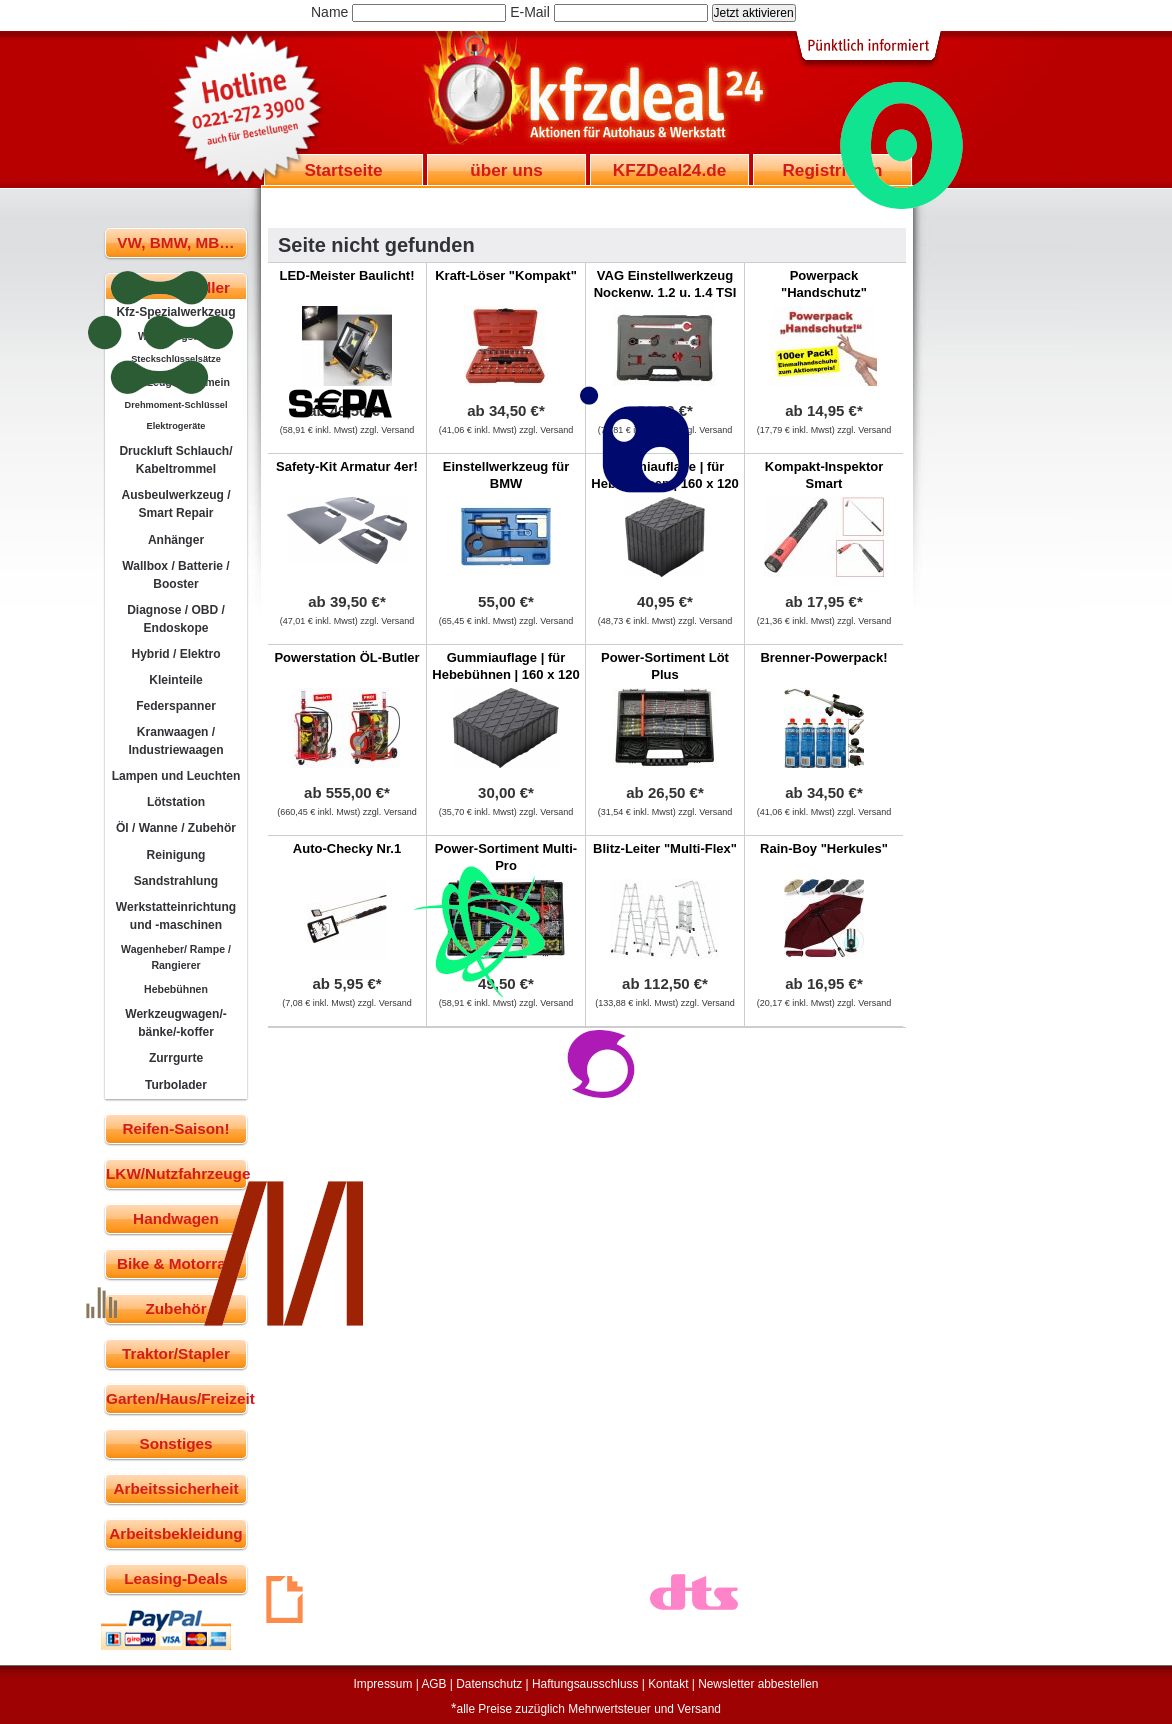 This screenshot has width=1172, height=1724. What do you see at coordinates (340, 403) in the screenshot?
I see `indicates SEPA payment method available` at bounding box center [340, 403].